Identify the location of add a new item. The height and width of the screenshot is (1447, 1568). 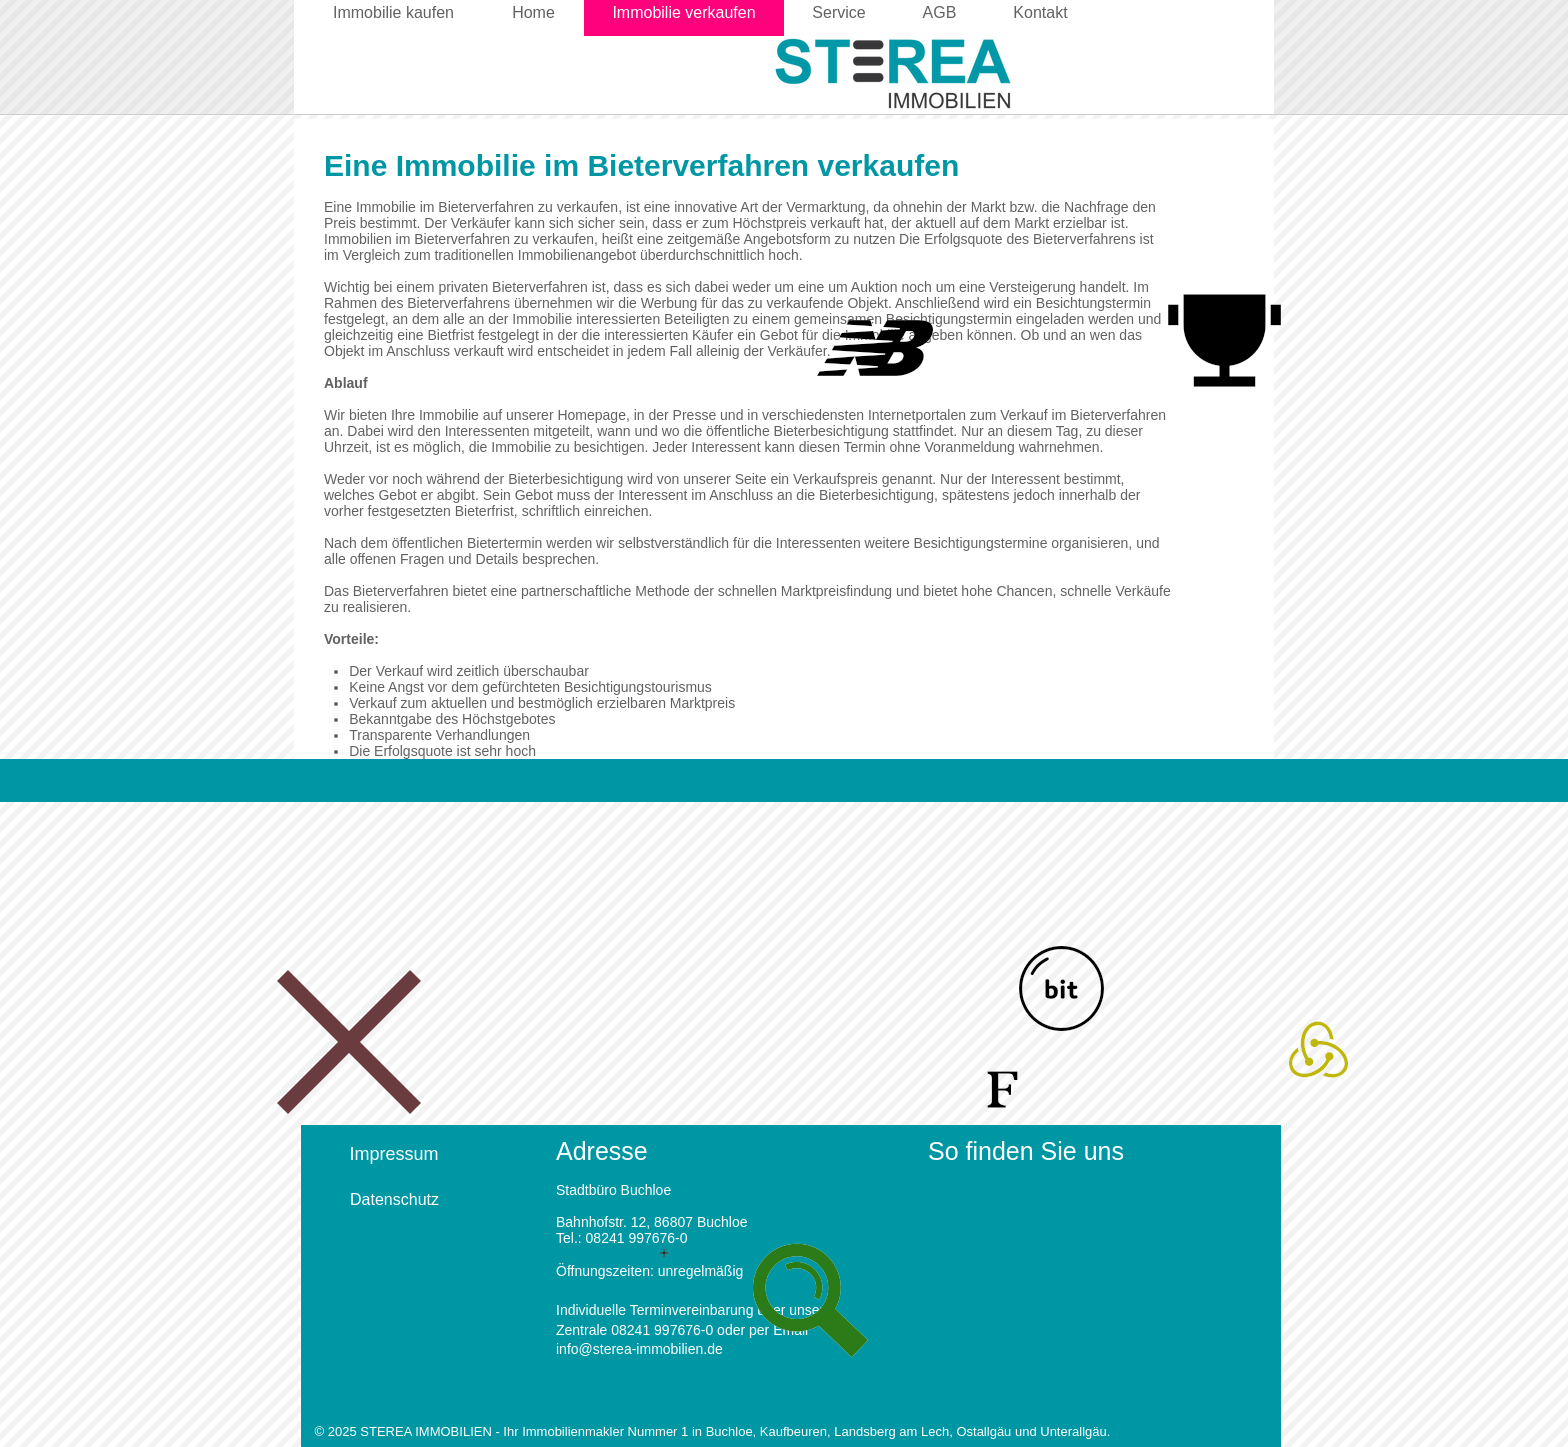
(664, 1253).